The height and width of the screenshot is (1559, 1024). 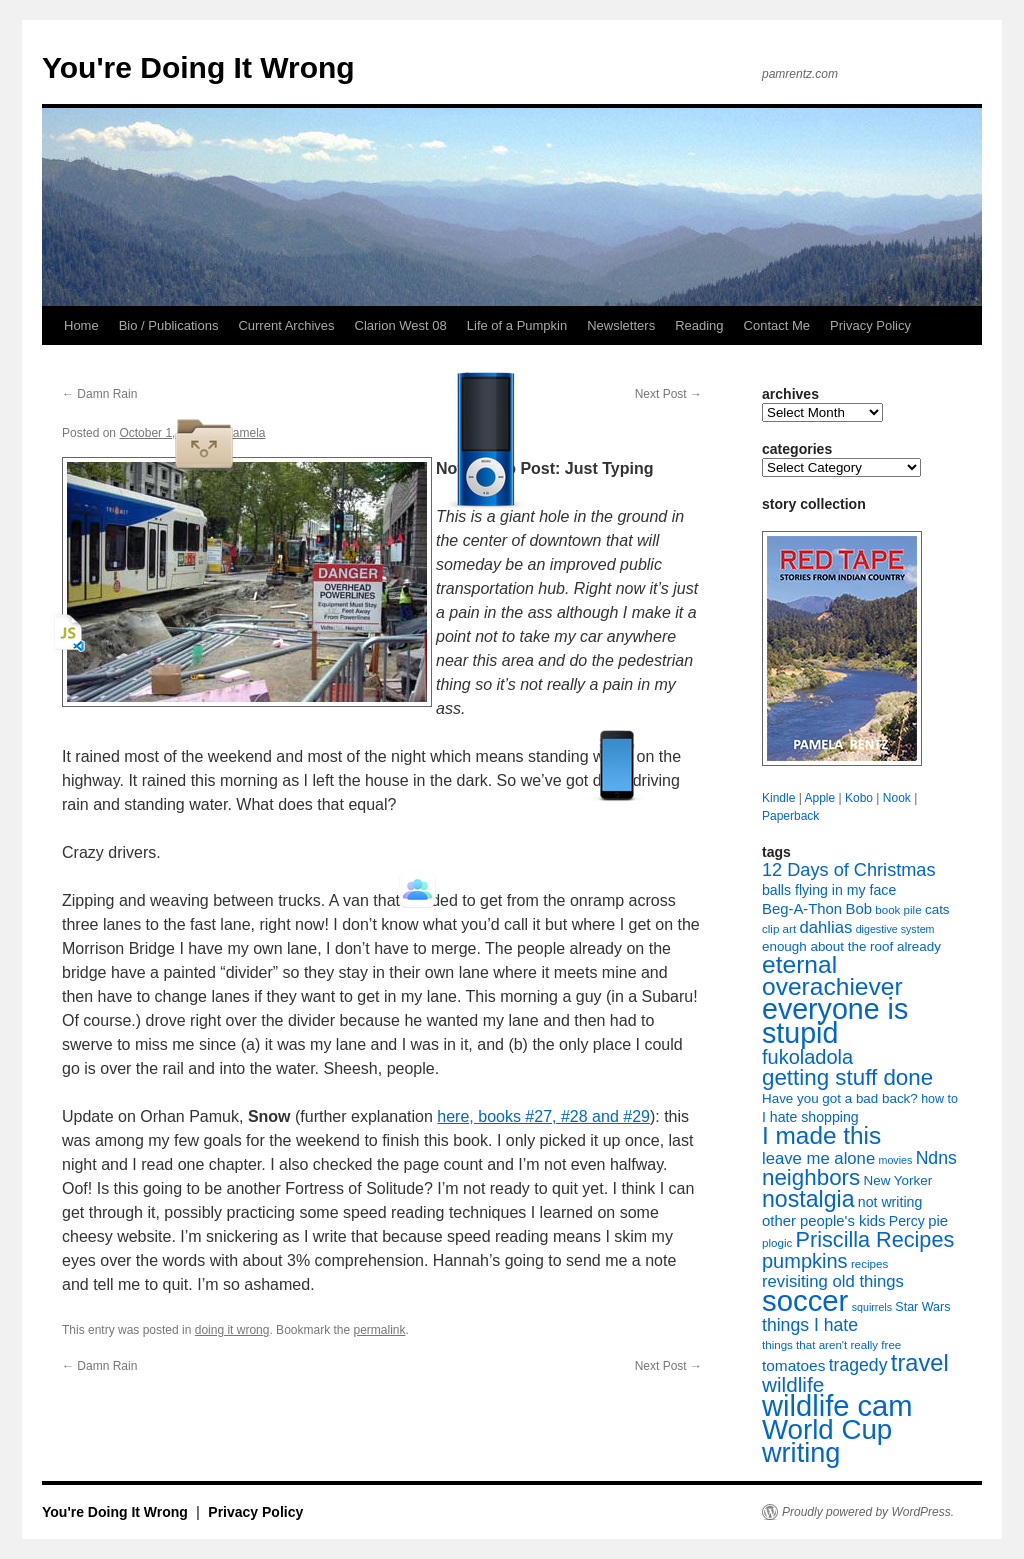 What do you see at coordinates (204, 447) in the screenshot?
I see `access your public shared folder` at bounding box center [204, 447].